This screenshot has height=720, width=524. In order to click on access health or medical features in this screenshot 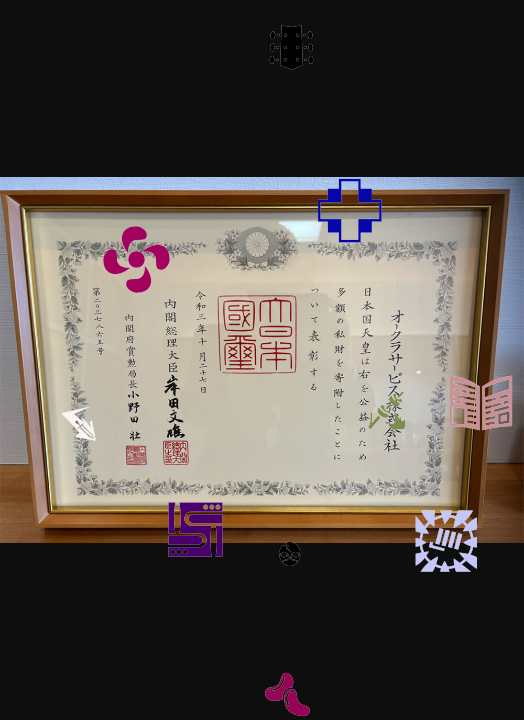, I will do `click(350, 210)`.